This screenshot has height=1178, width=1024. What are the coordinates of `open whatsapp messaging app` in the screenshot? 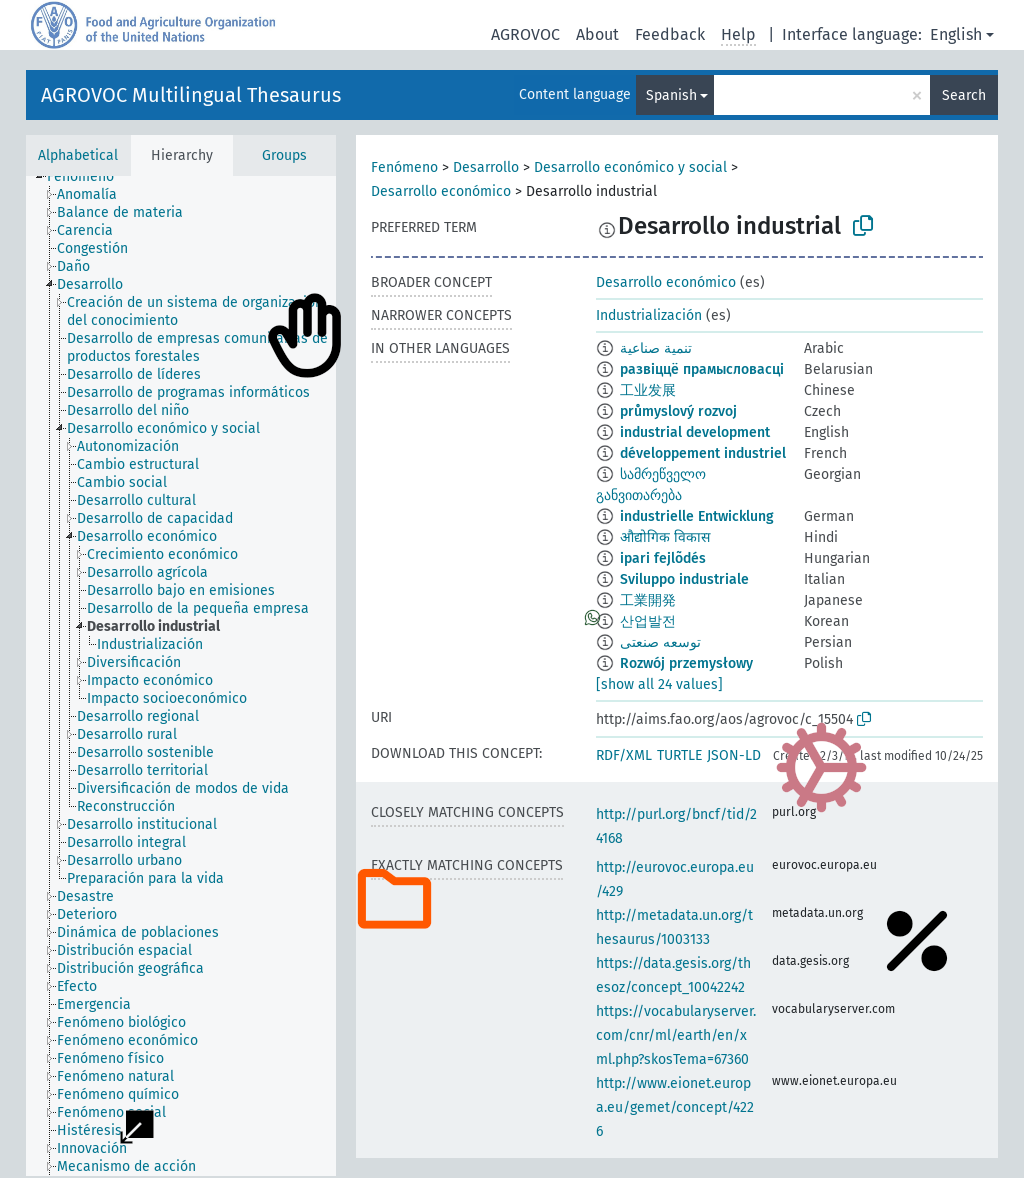 It's located at (592, 617).